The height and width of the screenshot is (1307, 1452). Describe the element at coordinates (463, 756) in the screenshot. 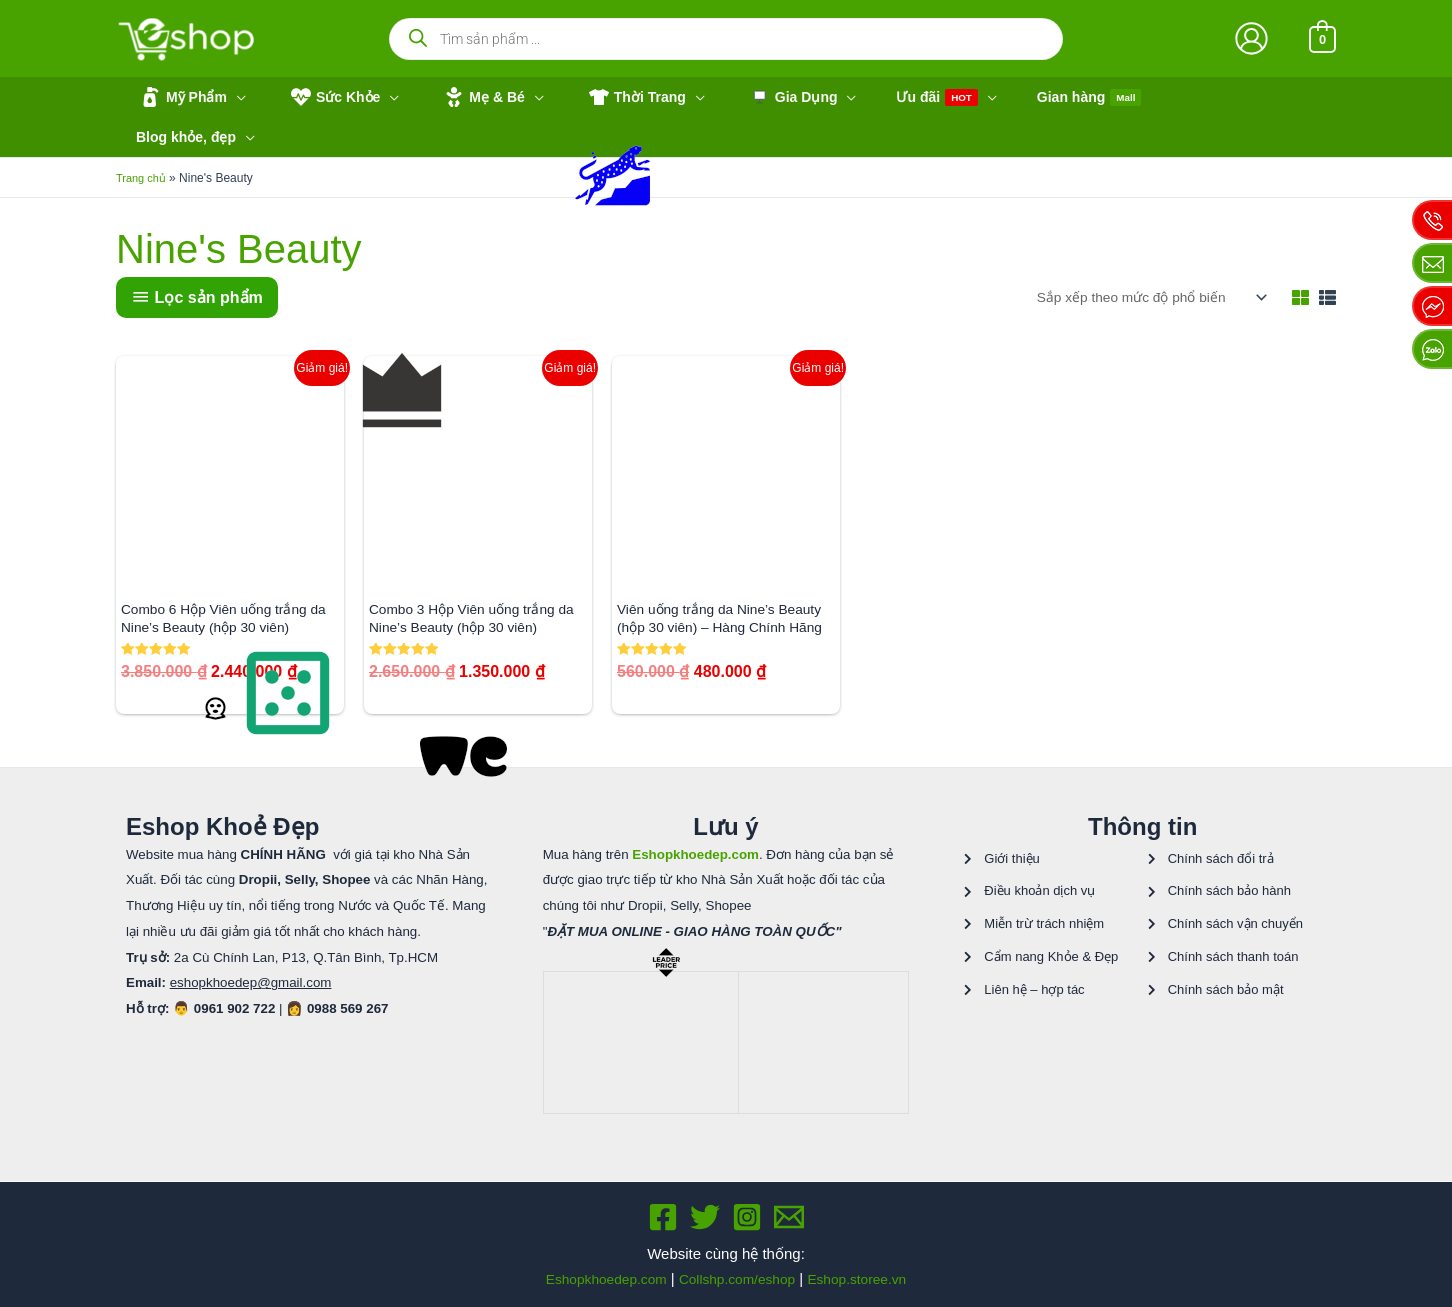

I see `open wetransfer file sharing service` at that location.